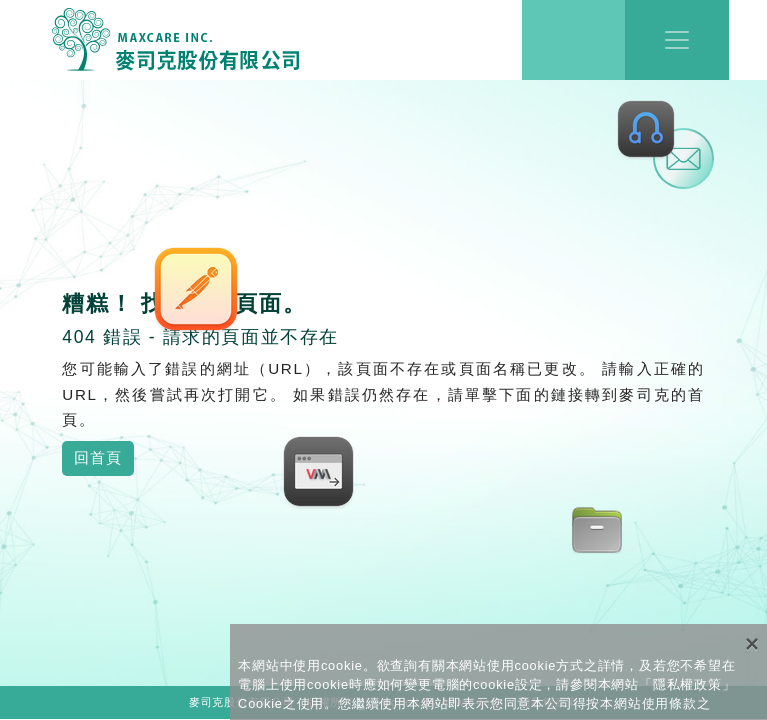 Image resolution: width=767 pixels, height=720 pixels. I want to click on open auryo soundcloud client, so click(646, 129).